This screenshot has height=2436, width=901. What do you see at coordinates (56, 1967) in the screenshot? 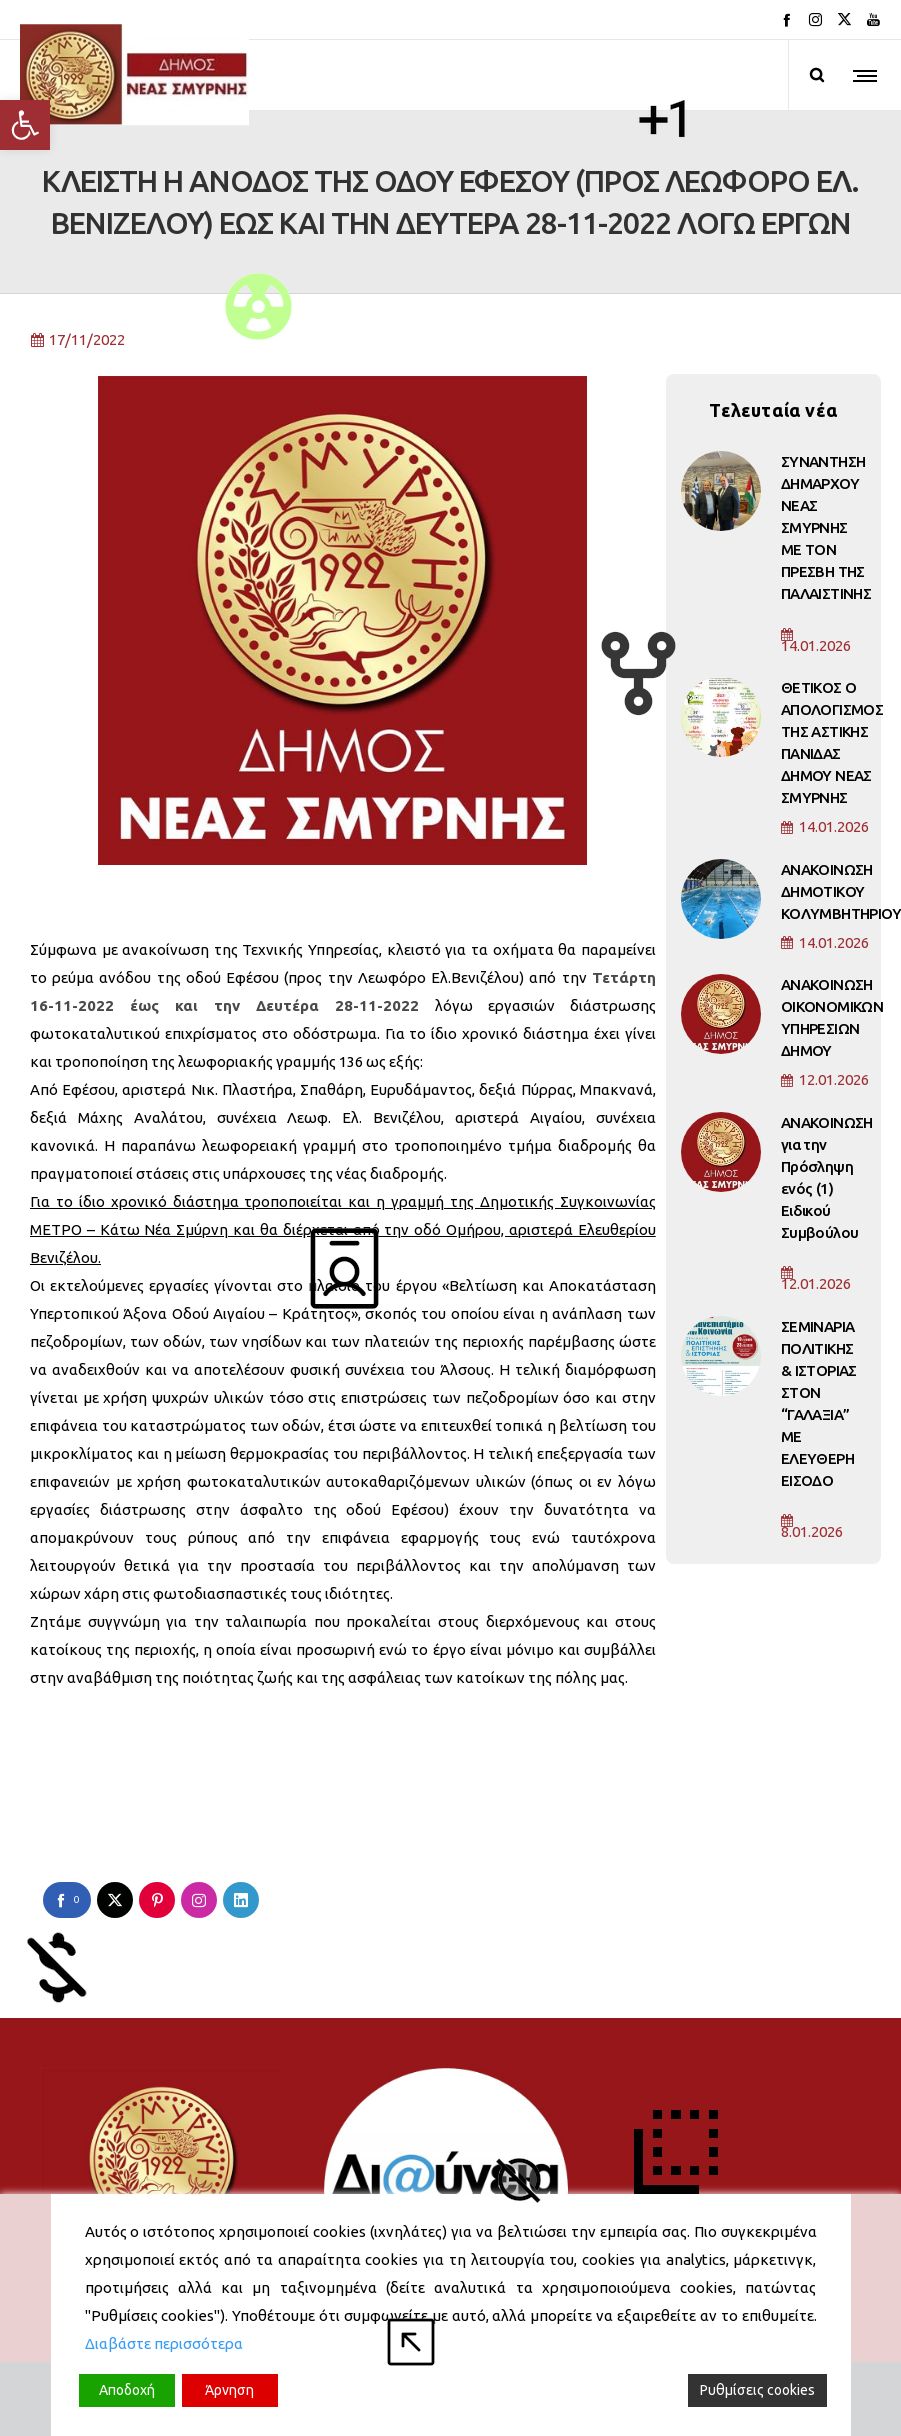
I see `indicates no cost or free item` at bounding box center [56, 1967].